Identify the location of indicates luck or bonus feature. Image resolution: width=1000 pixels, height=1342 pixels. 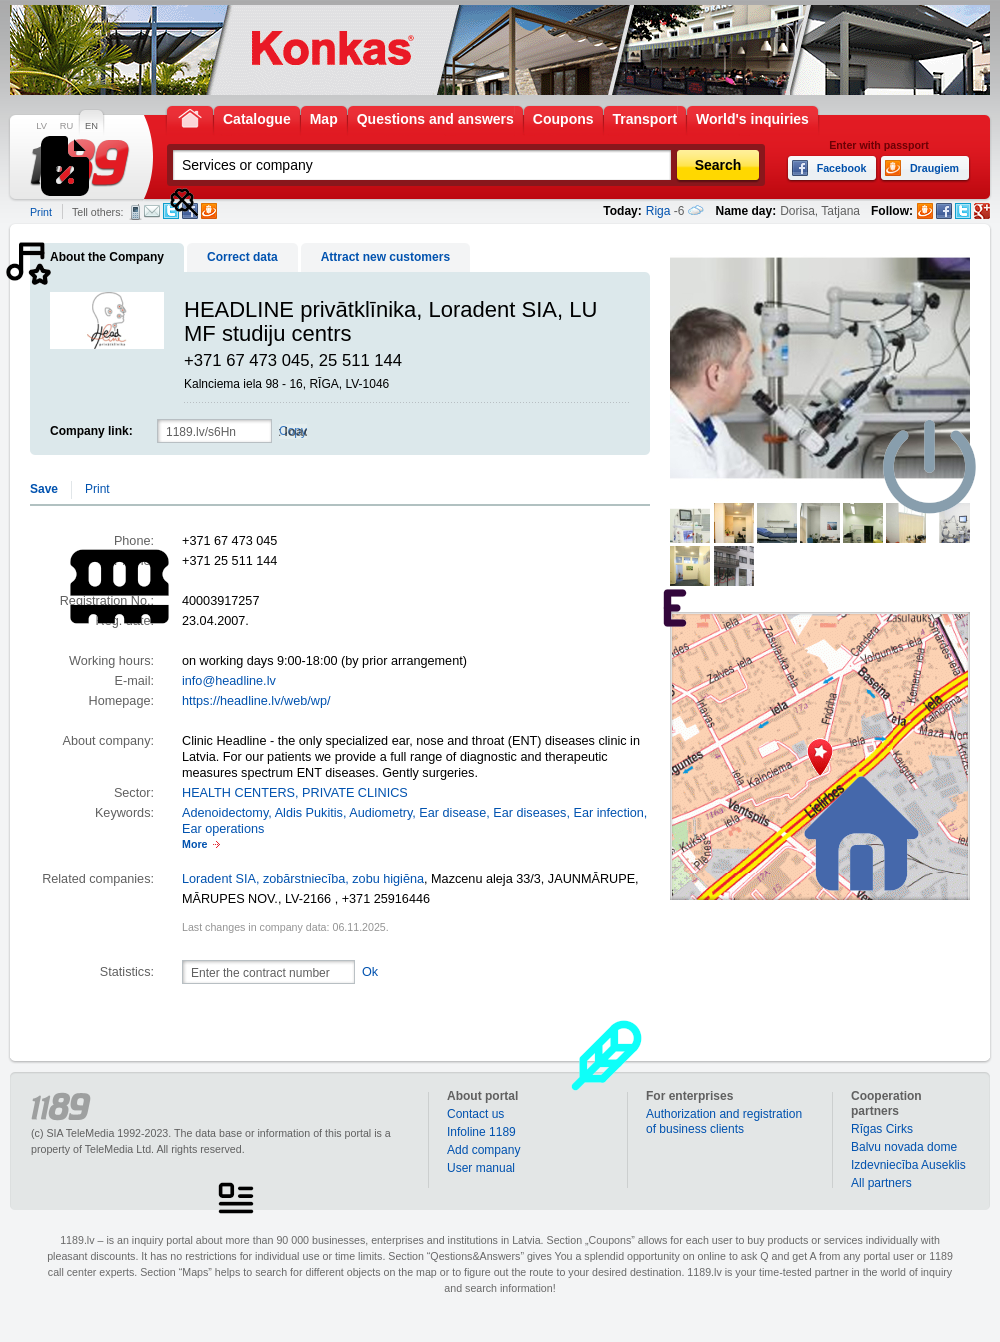
(183, 201).